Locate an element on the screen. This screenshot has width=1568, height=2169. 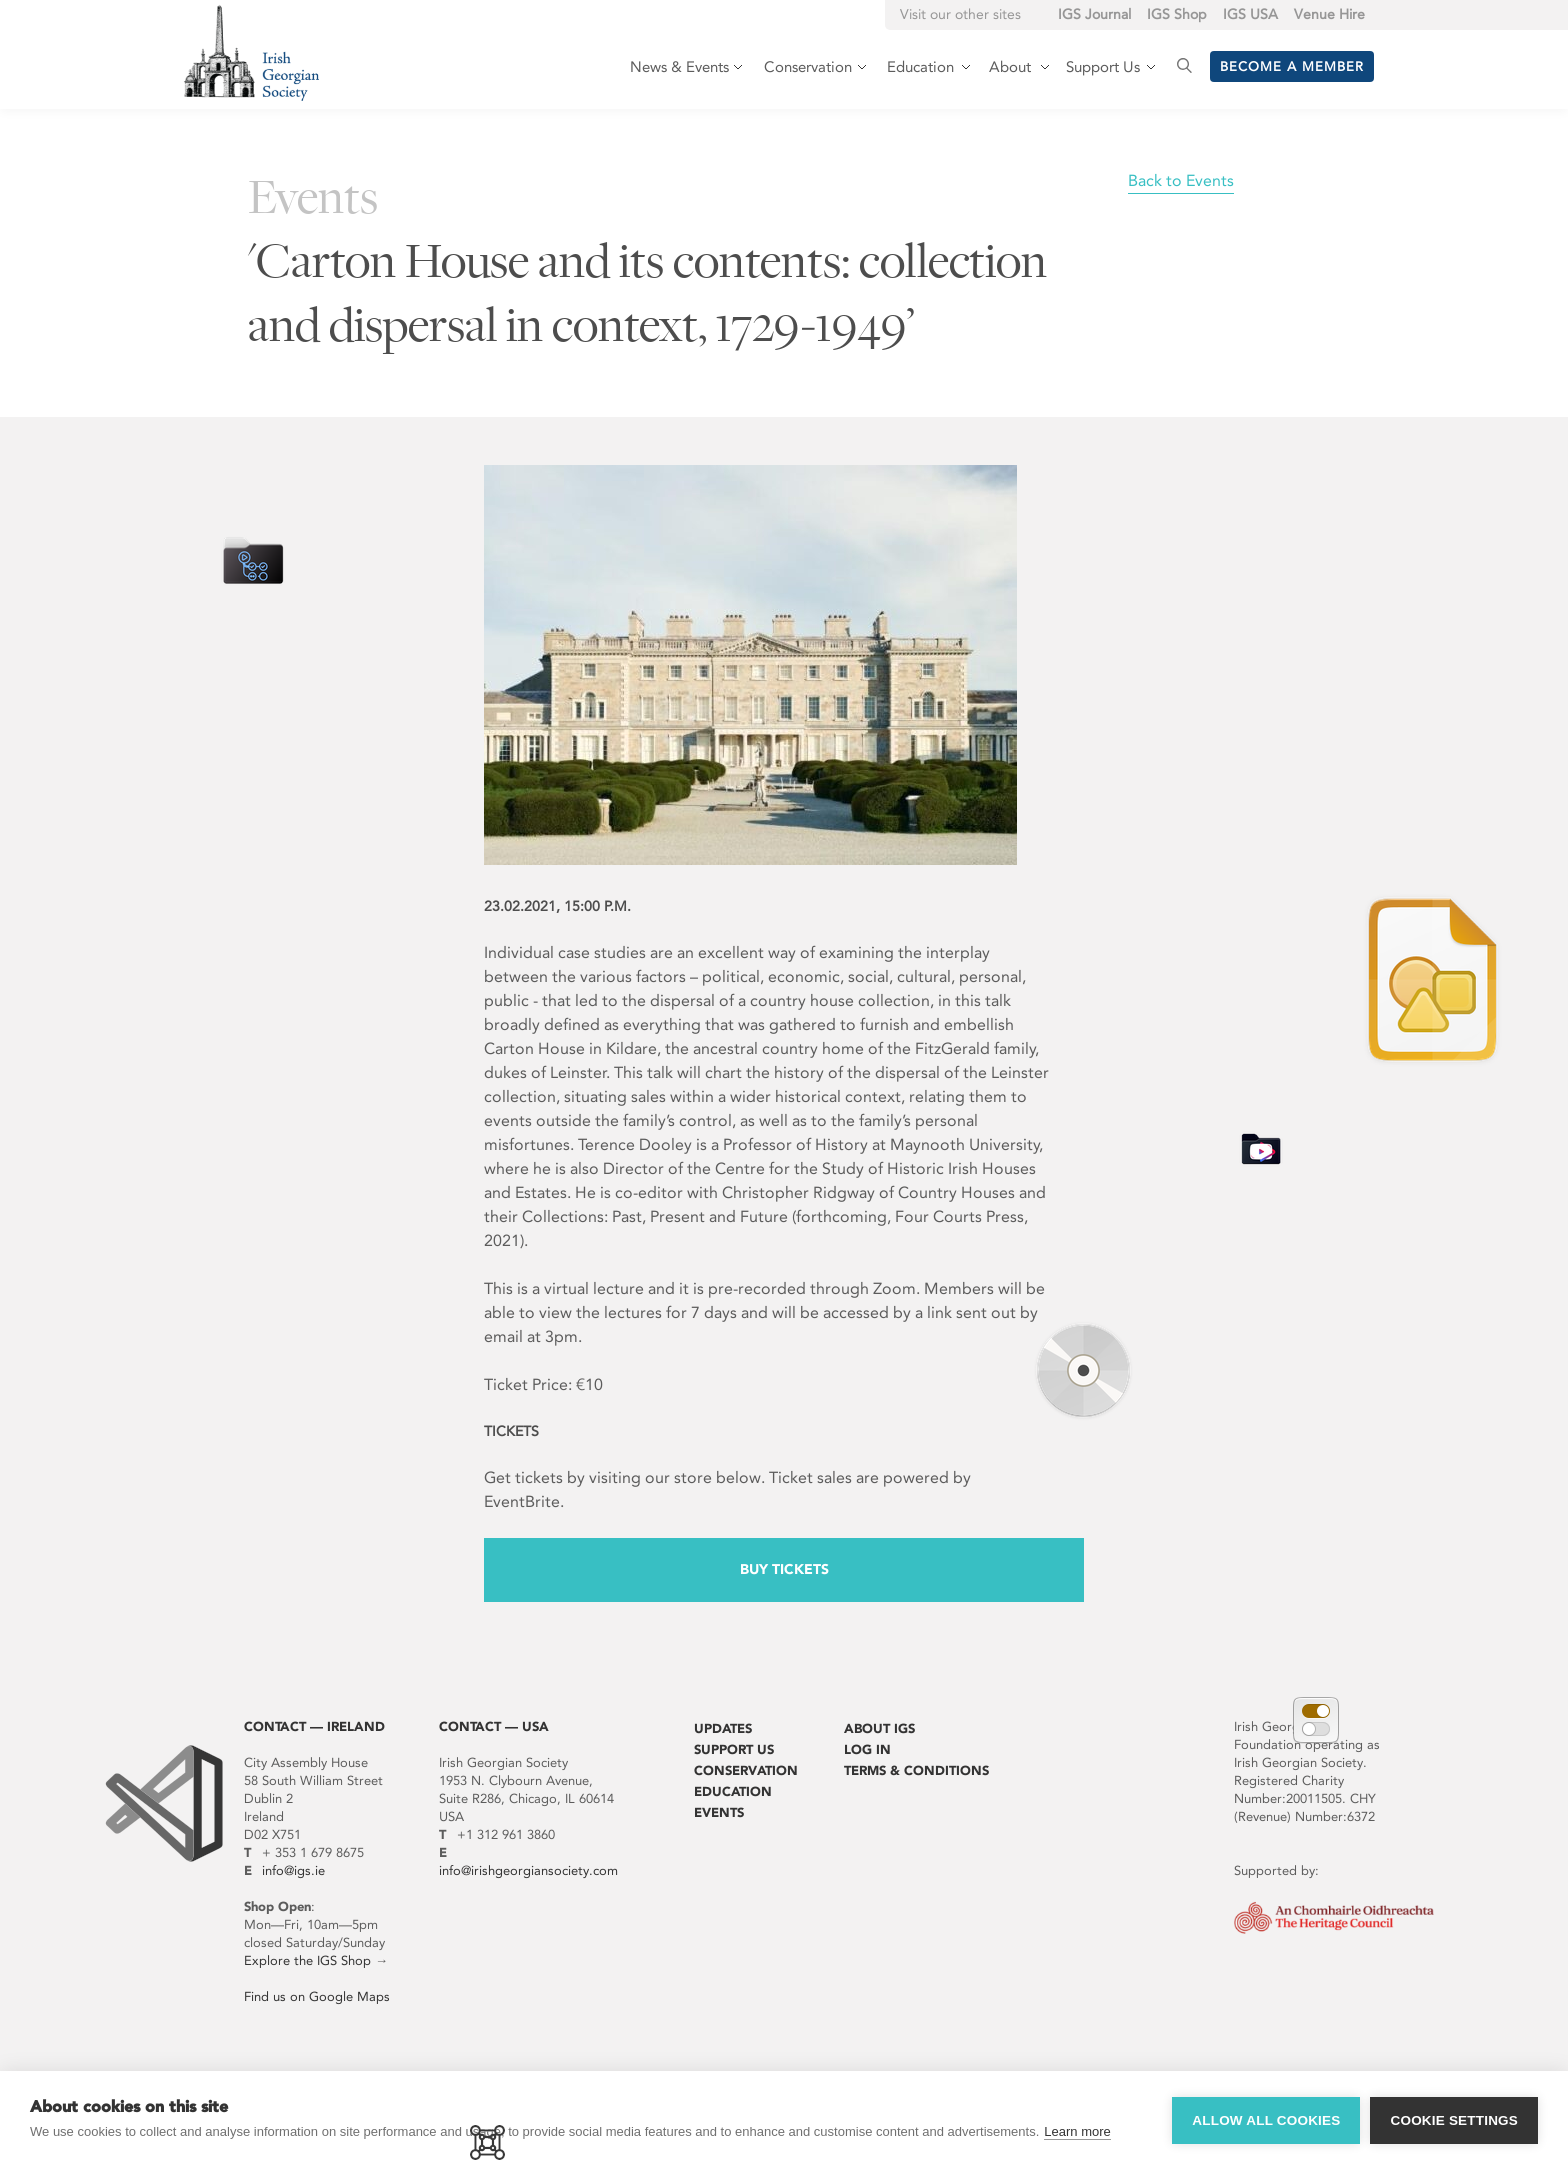
open visual studio code is located at coordinates (164, 1803).